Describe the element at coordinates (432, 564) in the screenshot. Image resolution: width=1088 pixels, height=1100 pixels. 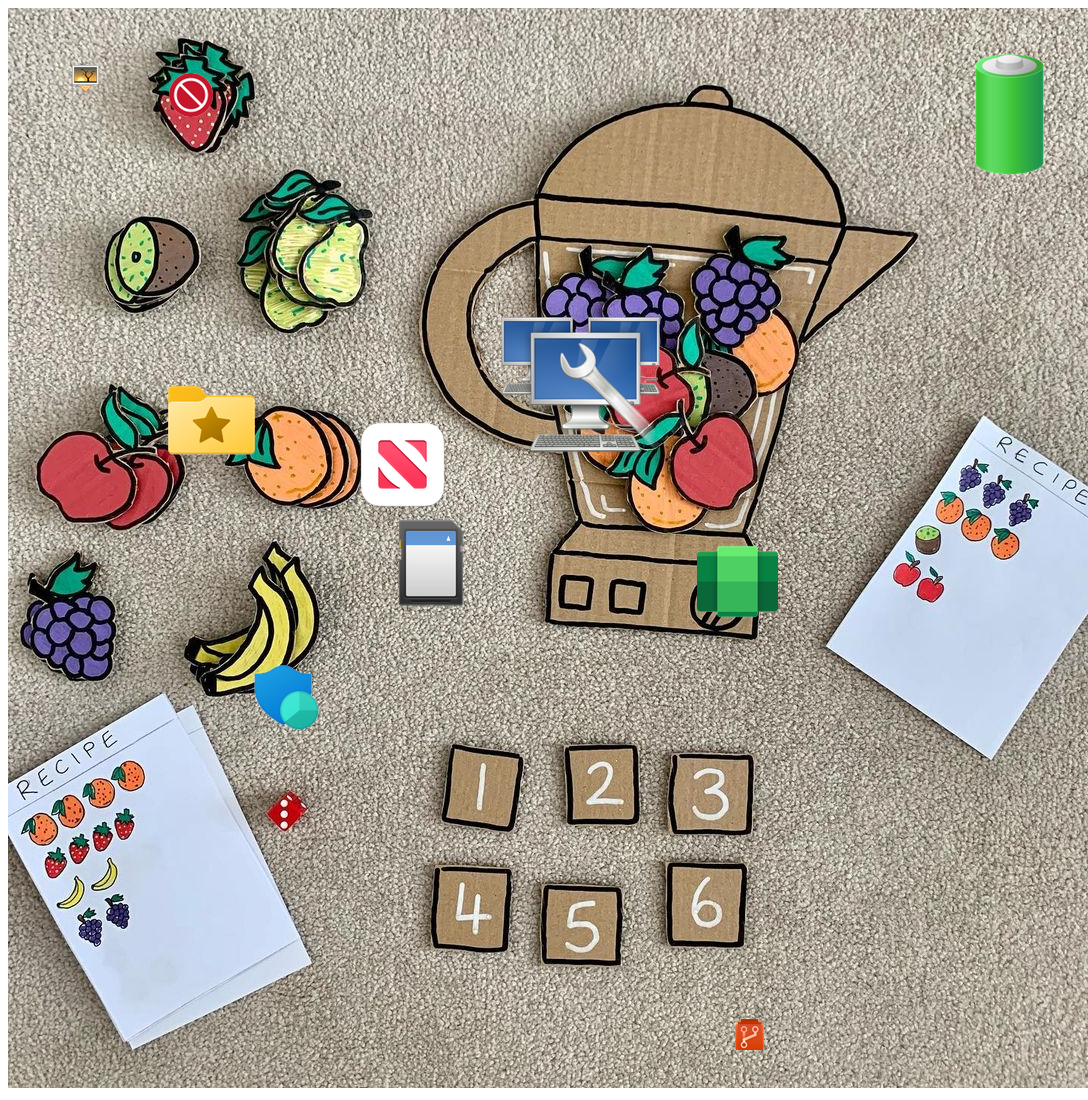
I see `access SD card storage` at that location.